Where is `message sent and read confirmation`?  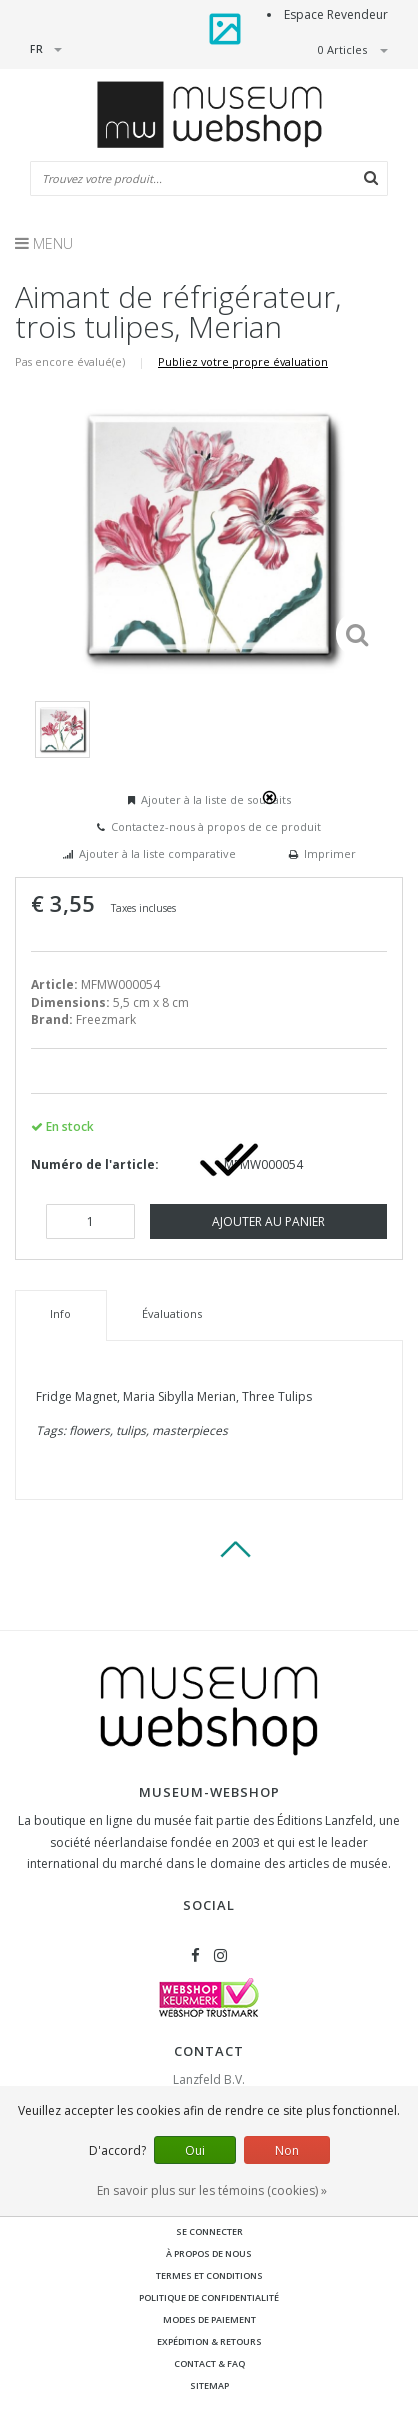
message sent and read confirmation is located at coordinates (229, 1159).